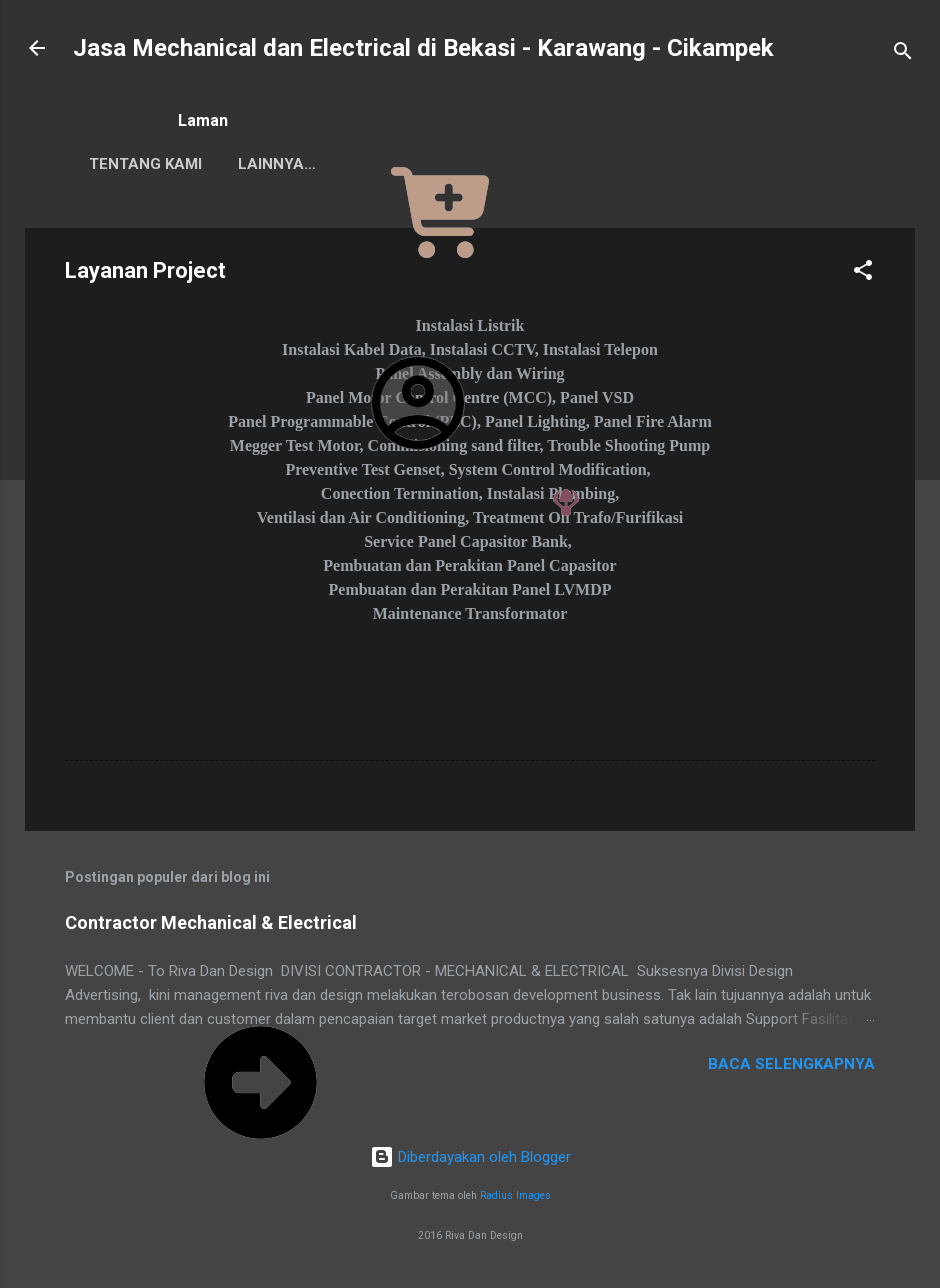 The image size is (940, 1288). What do you see at coordinates (260, 1082) in the screenshot?
I see `go to next item or step` at bounding box center [260, 1082].